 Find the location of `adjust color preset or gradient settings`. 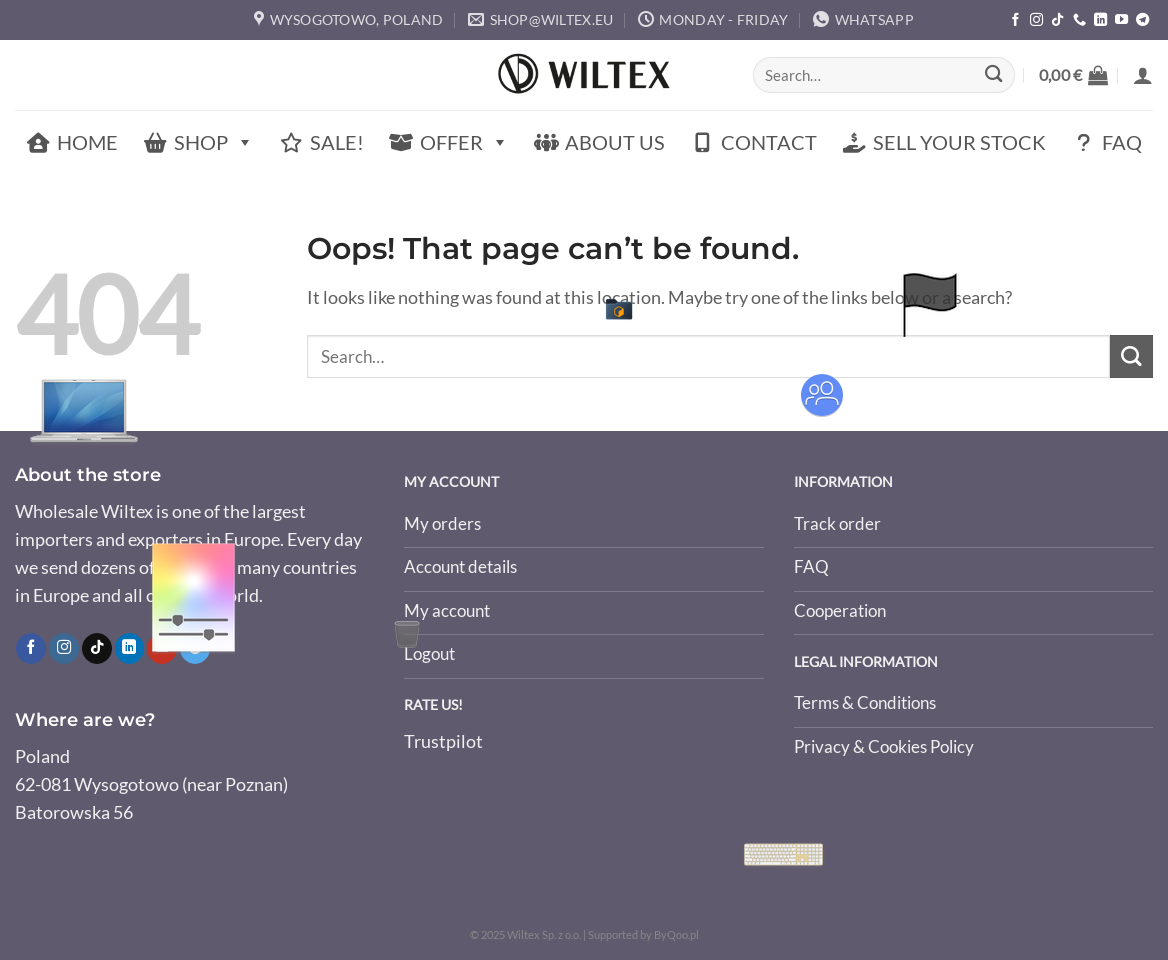

adjust color preset or gradient settings is located at coordinates (193, 597).